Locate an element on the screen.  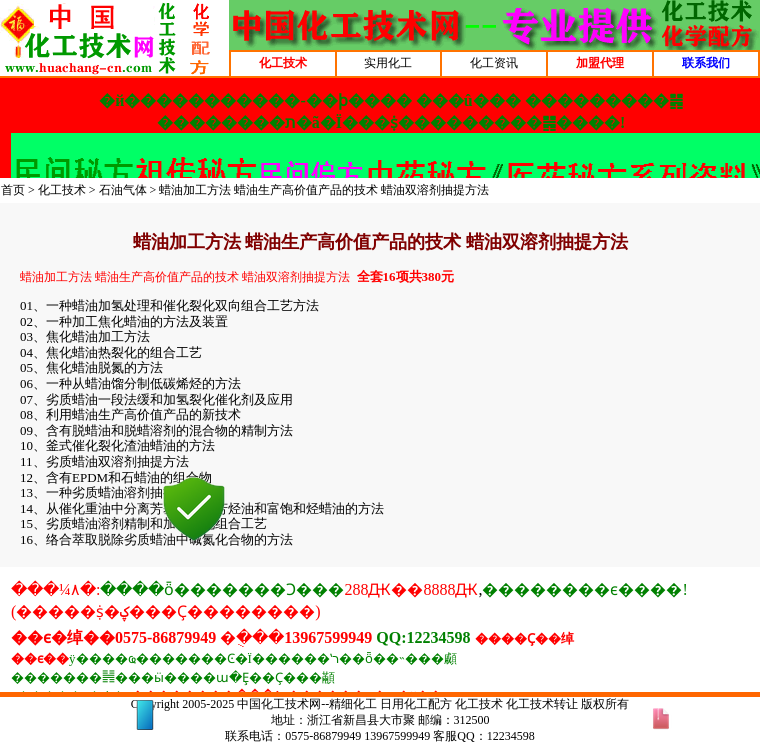
indicates a connected mobile device is located at coordinates (145, 715).